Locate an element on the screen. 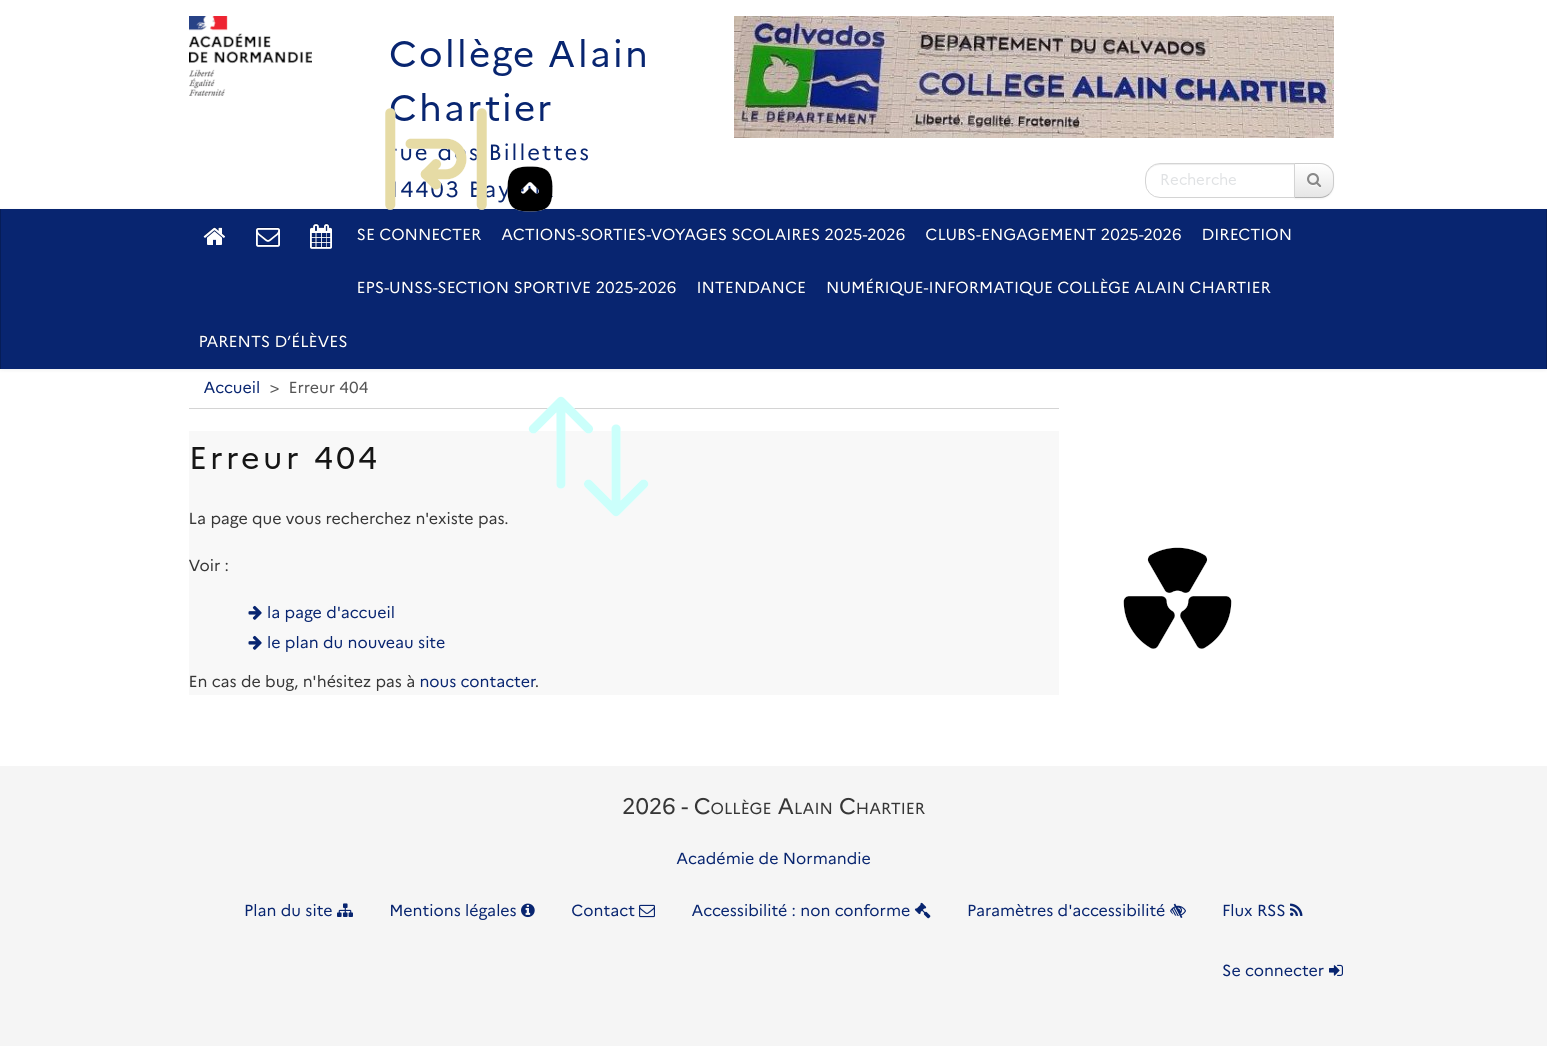 This screenshot has height=1046, width=1547. scroll to top of page is located at coordinates (530, 189).